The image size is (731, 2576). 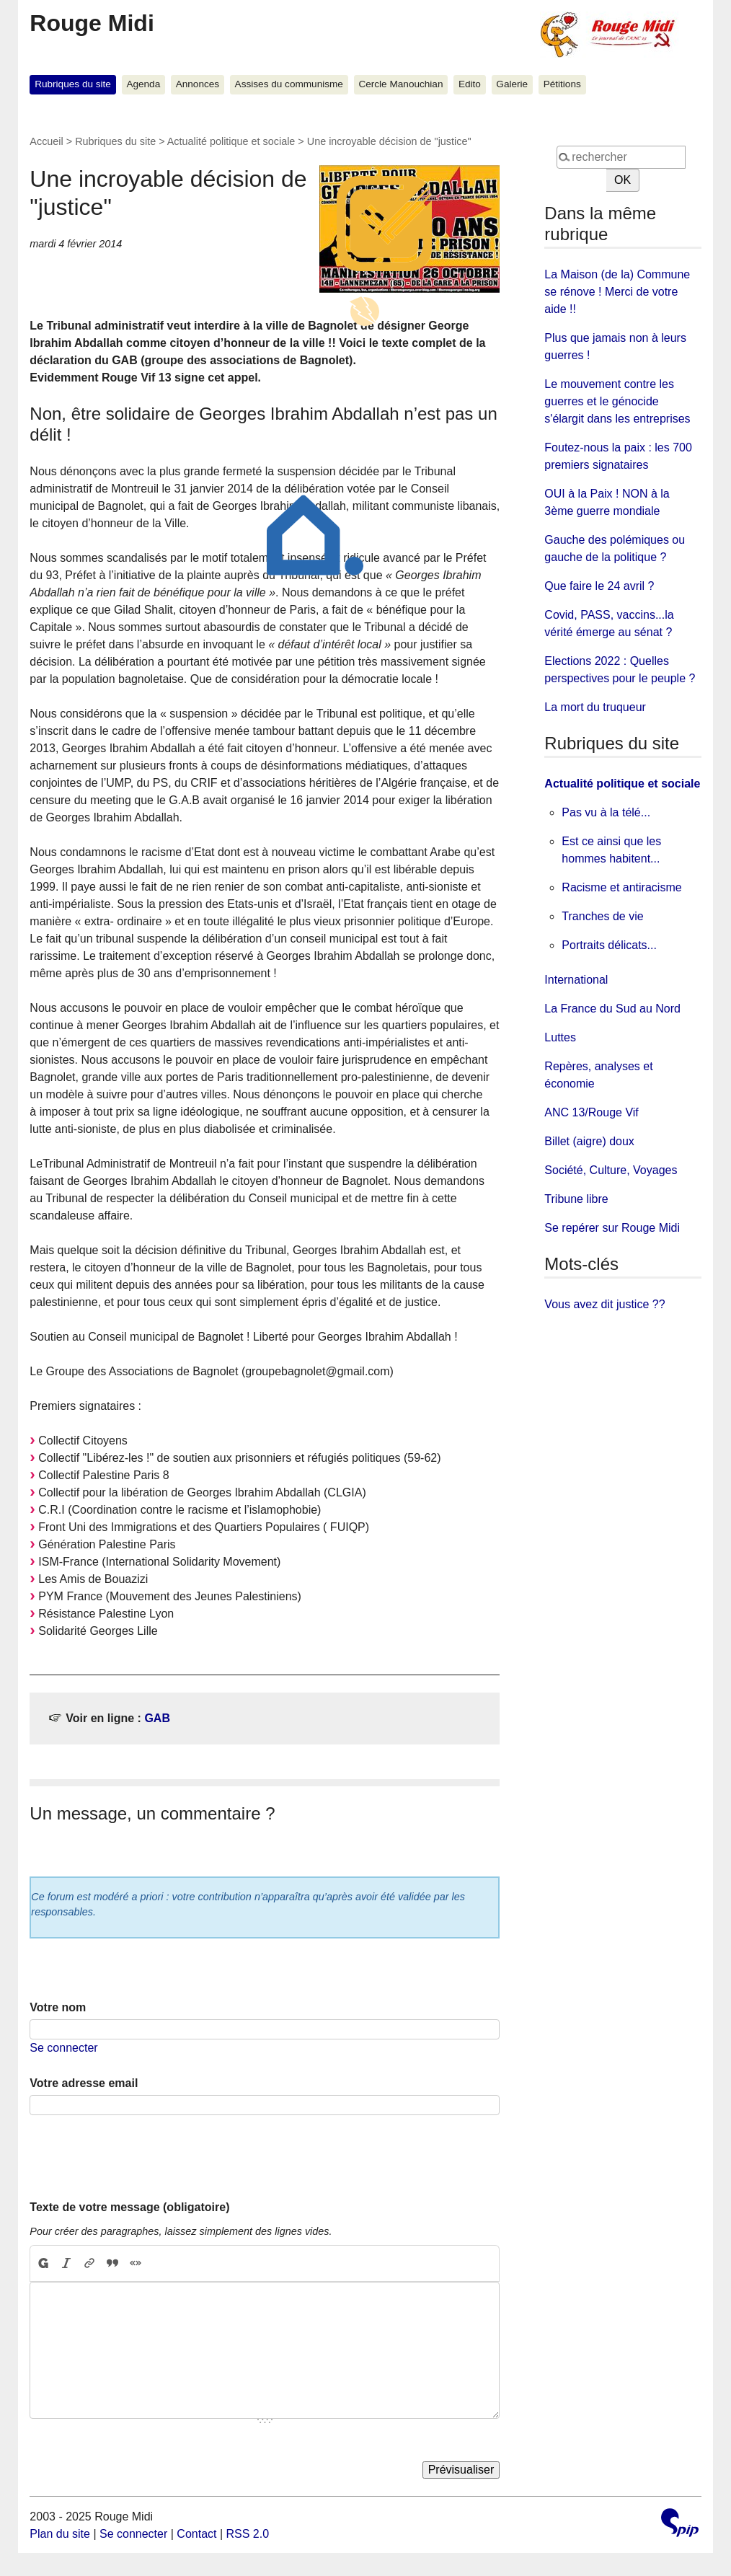 I want to click on Zap app logo, so click(x=364, y=311).